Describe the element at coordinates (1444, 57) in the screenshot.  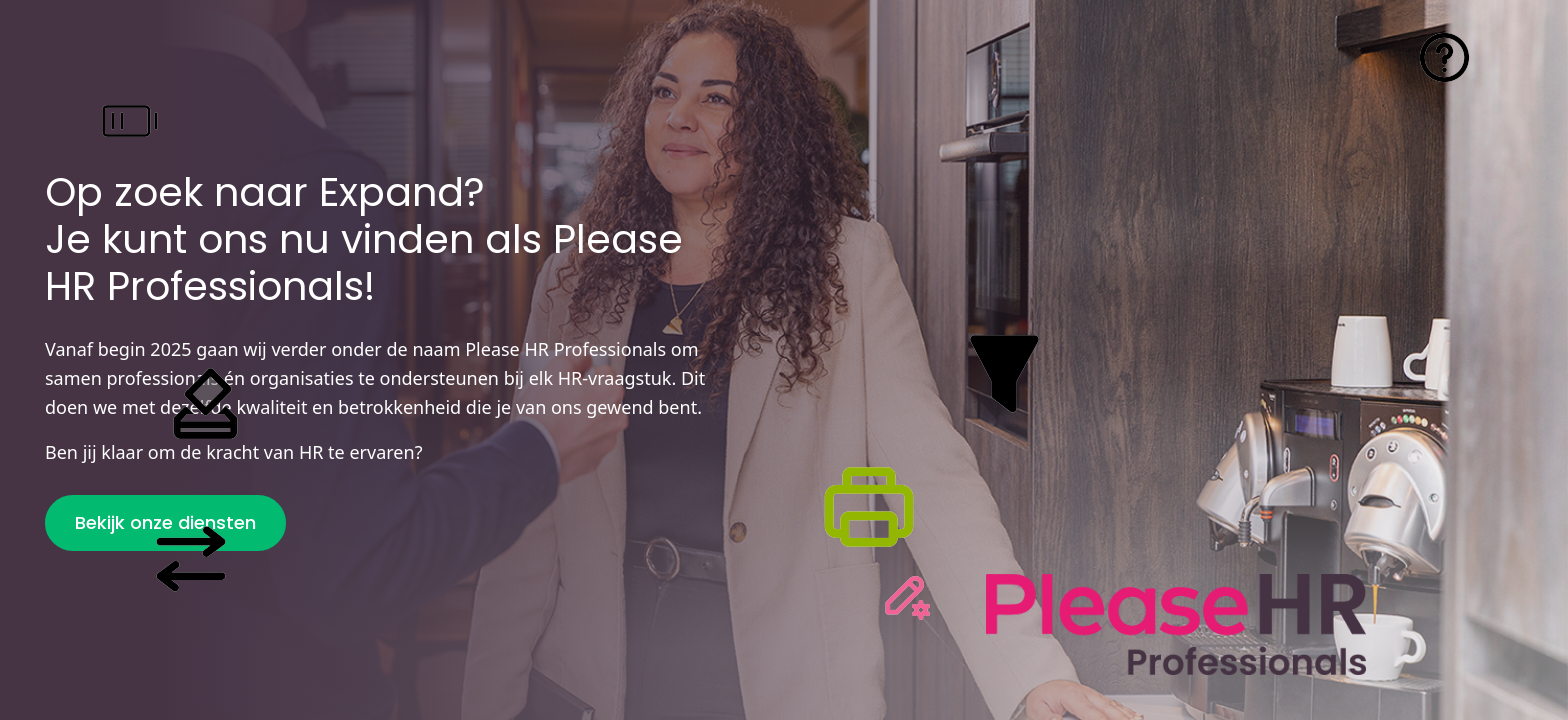
I see `access help or support information` at that location.